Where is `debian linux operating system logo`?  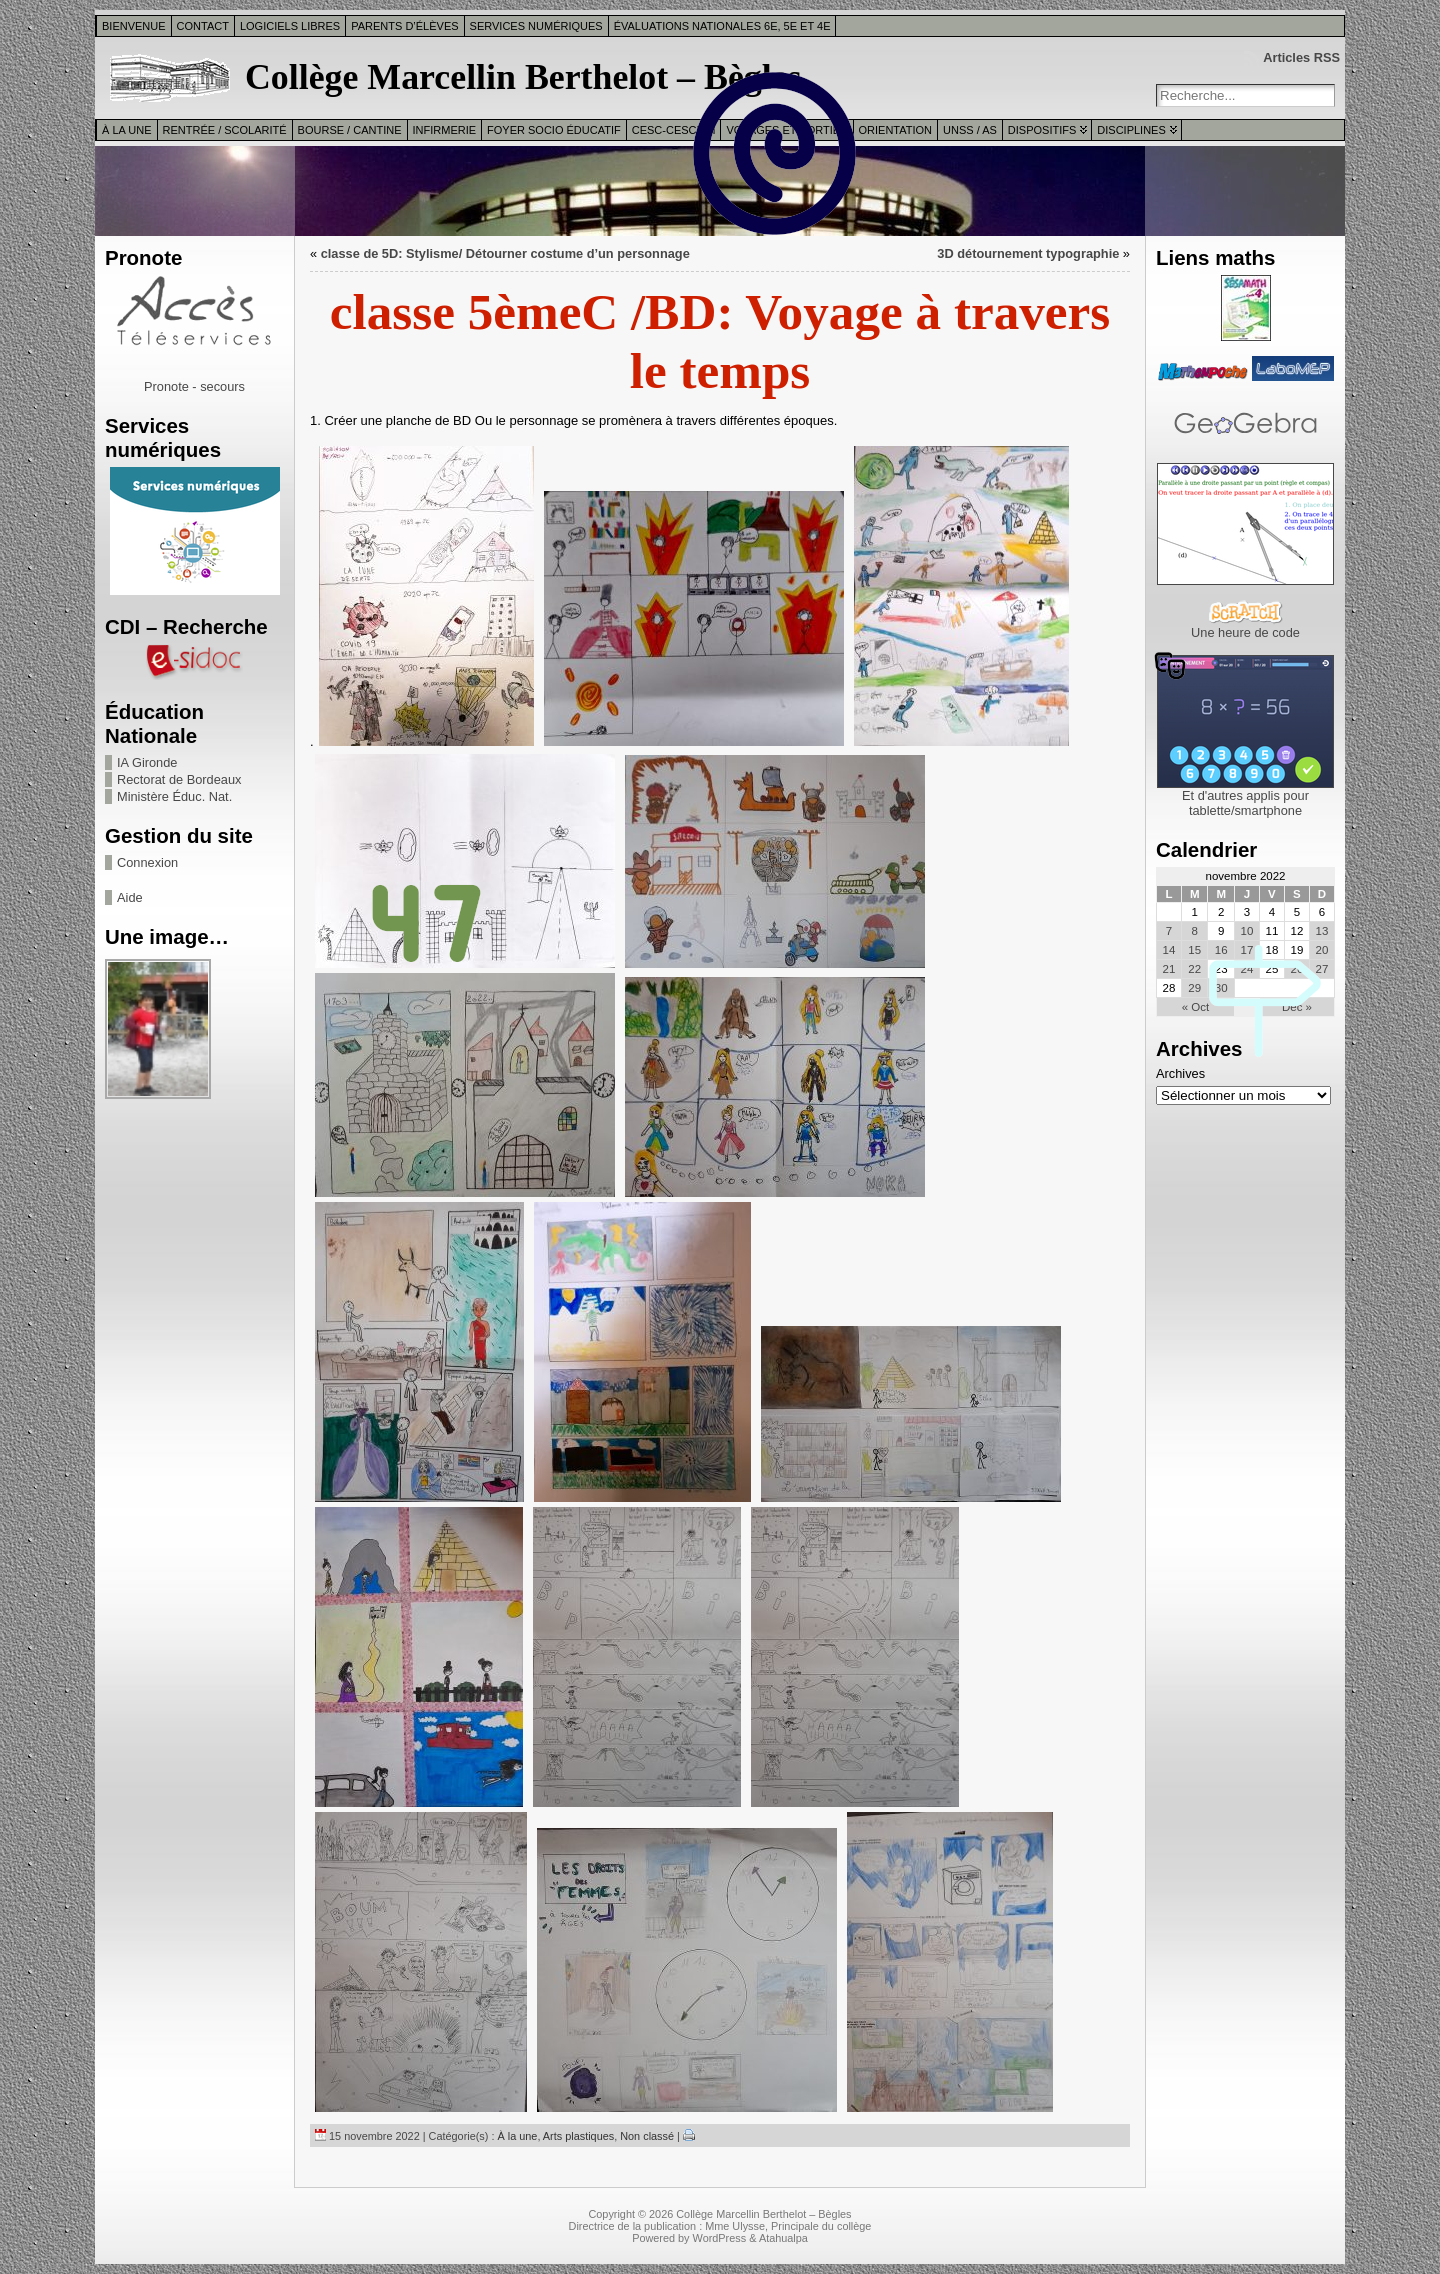 debian linux operating system logo is located at coordinates (774, 153).